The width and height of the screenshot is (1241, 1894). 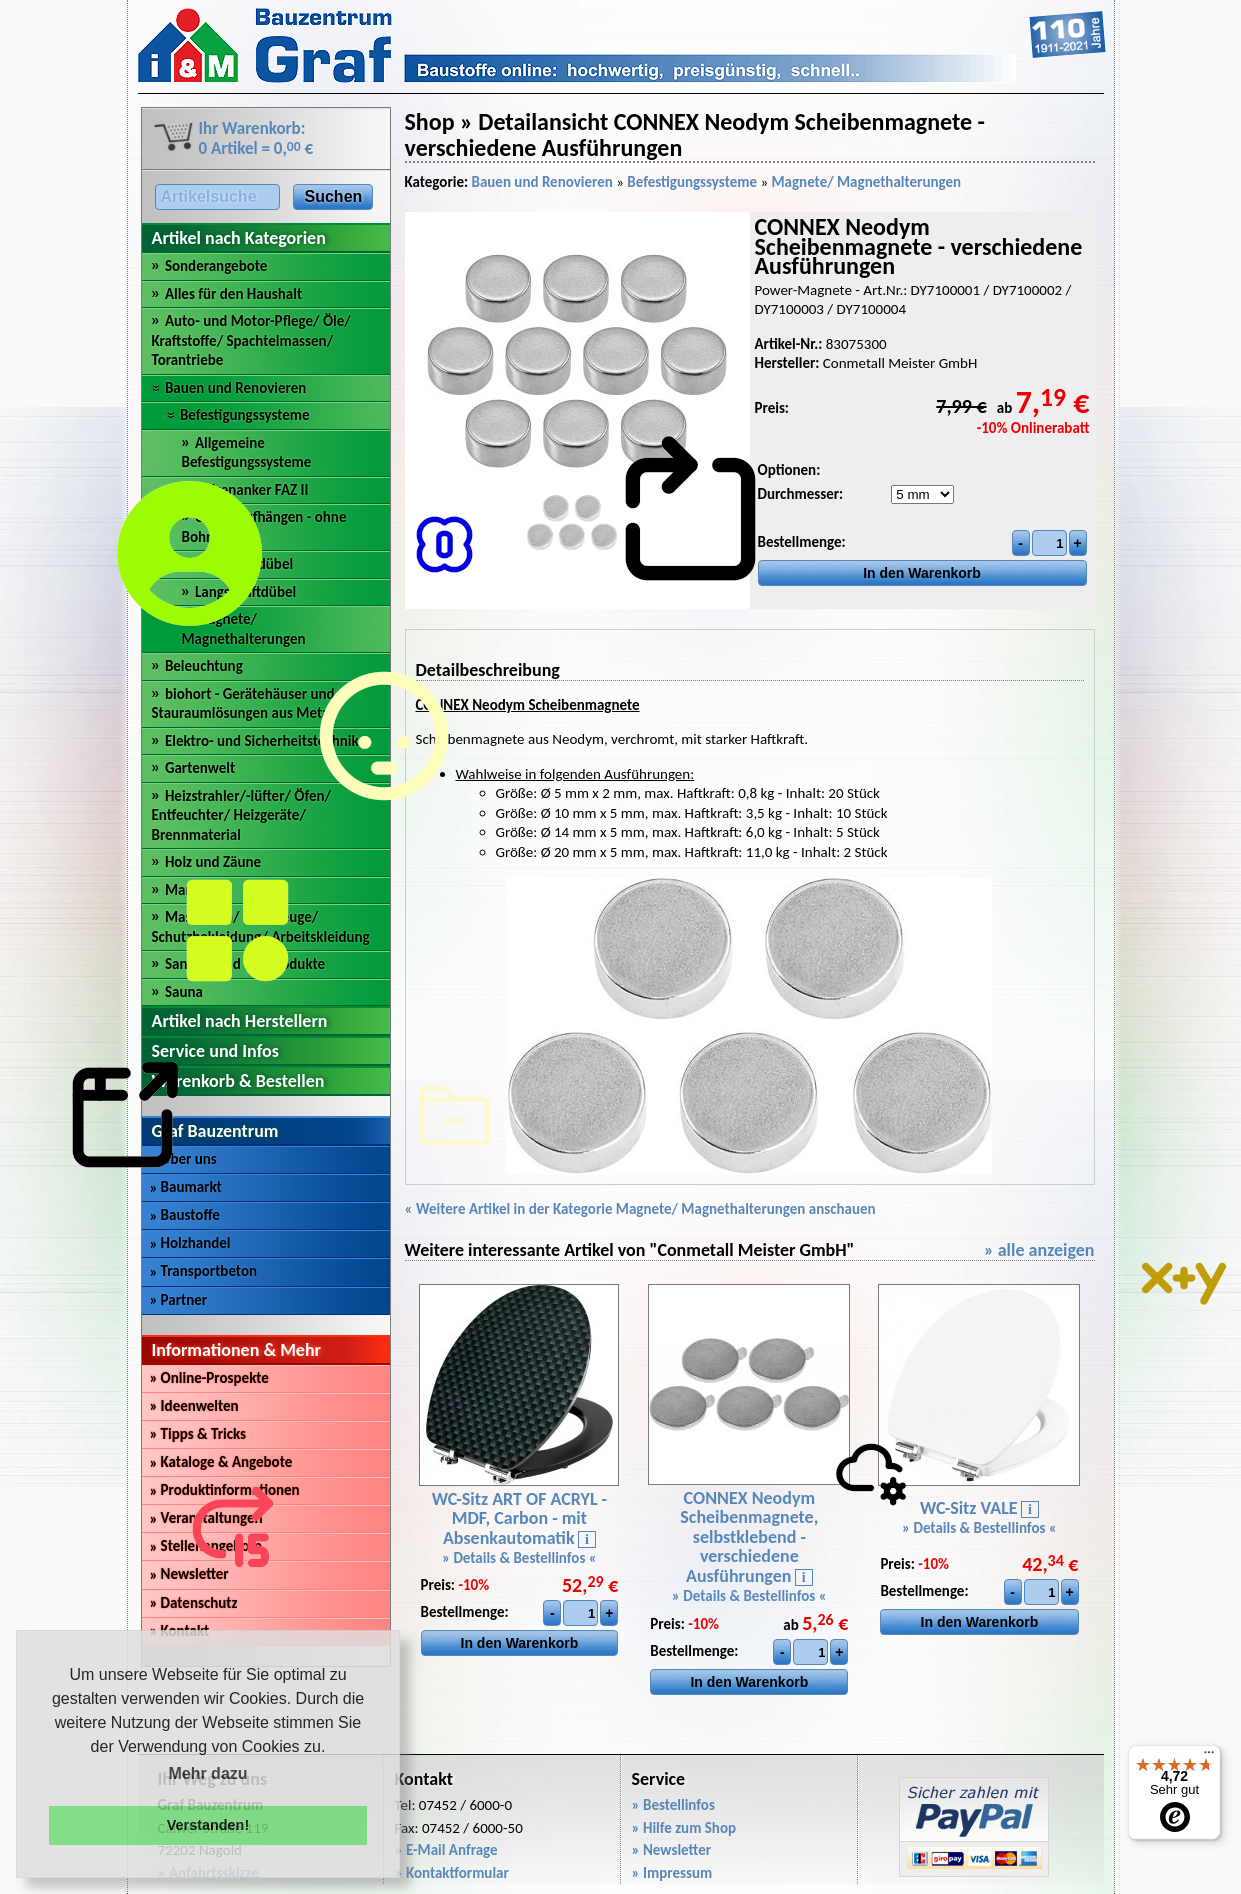 I want to click on maximize browser window to full screen, so click(x=122, y=1117).